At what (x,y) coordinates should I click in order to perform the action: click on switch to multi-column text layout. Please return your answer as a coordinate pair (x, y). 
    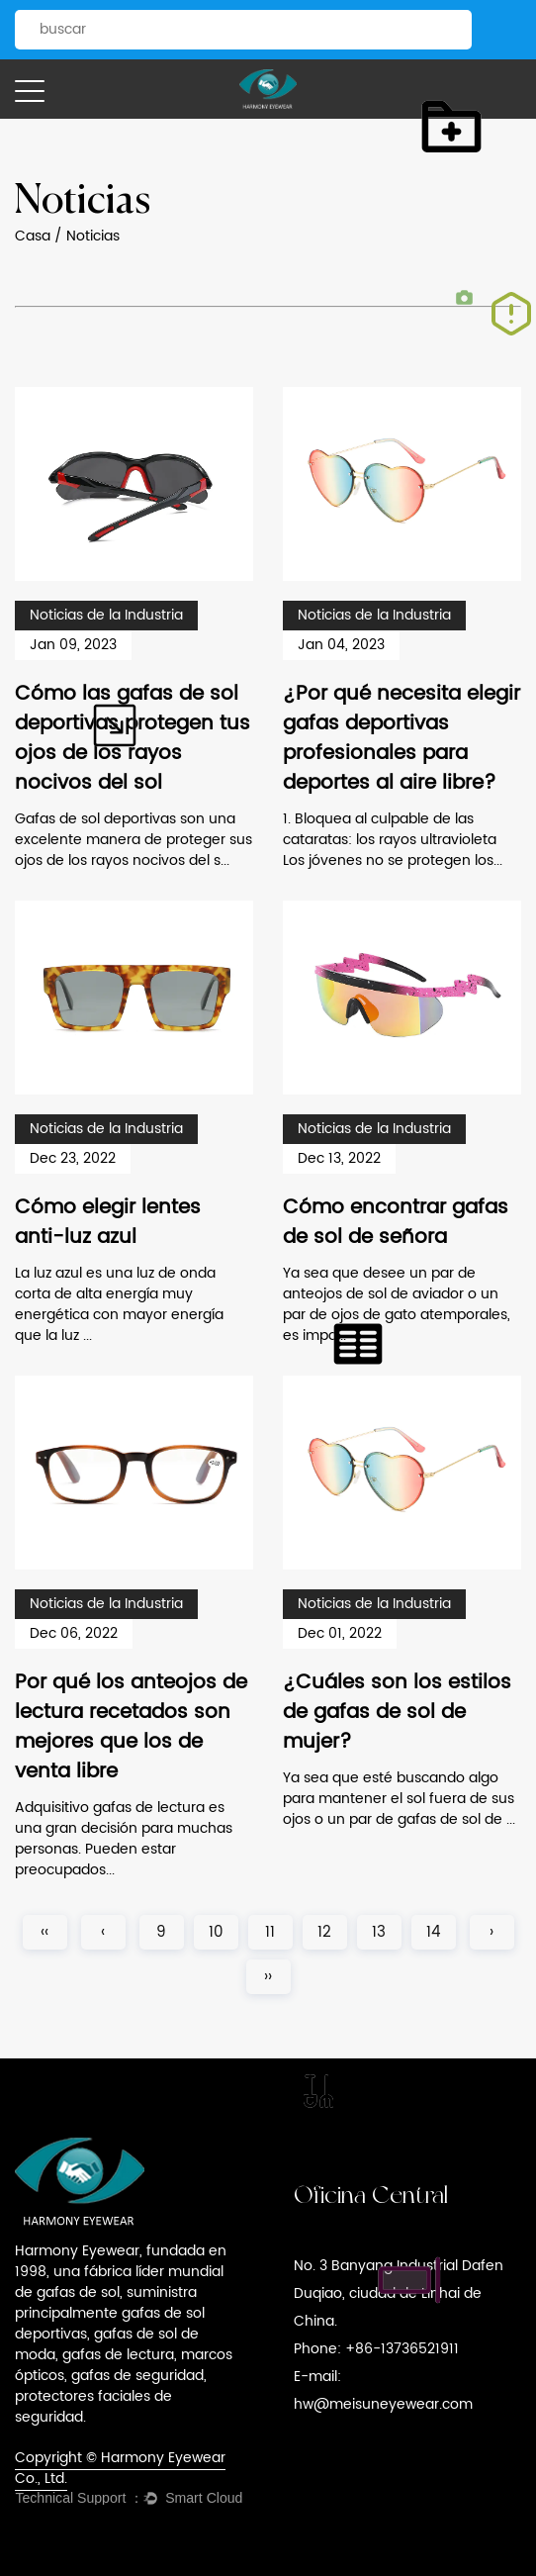
    Looking at the image, I should click on (358, 1344).